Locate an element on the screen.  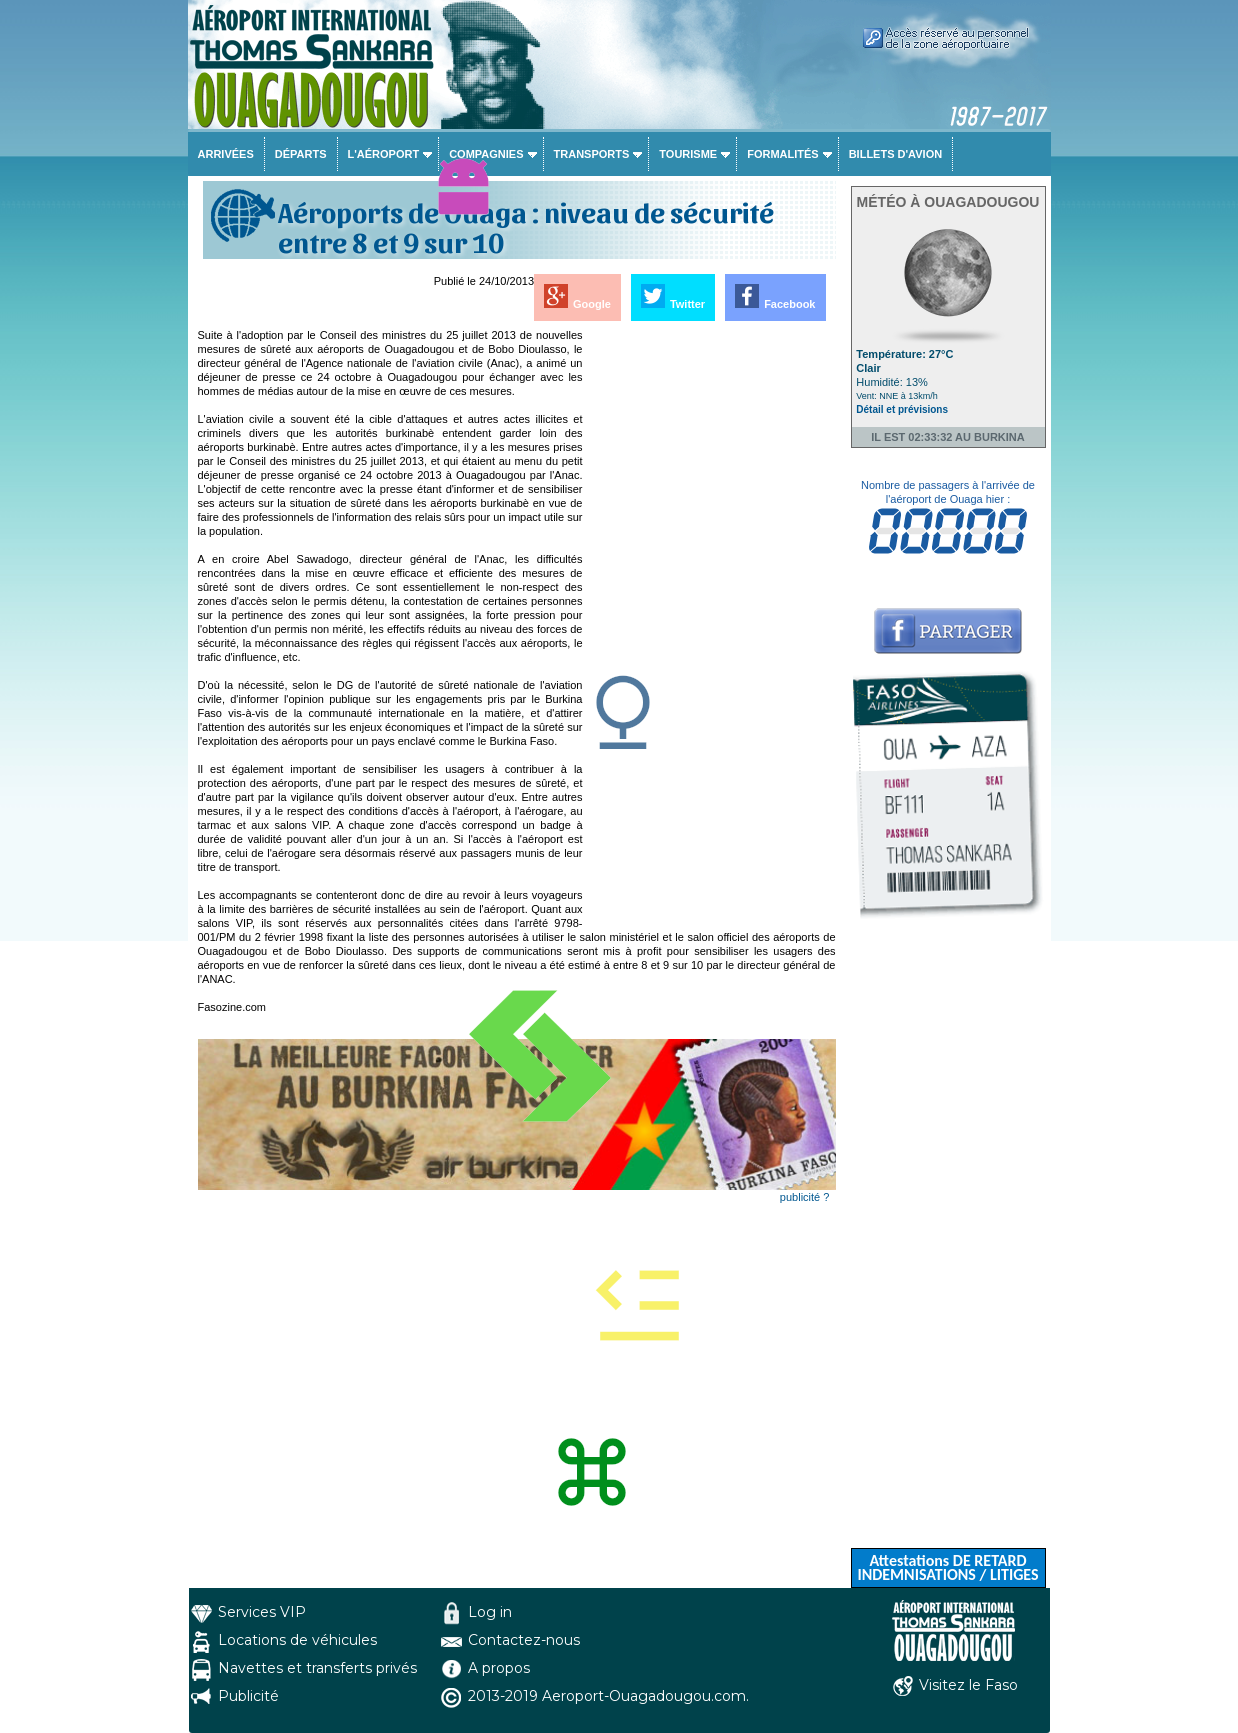
mark a location on the map is located at coordinates (623, 709).